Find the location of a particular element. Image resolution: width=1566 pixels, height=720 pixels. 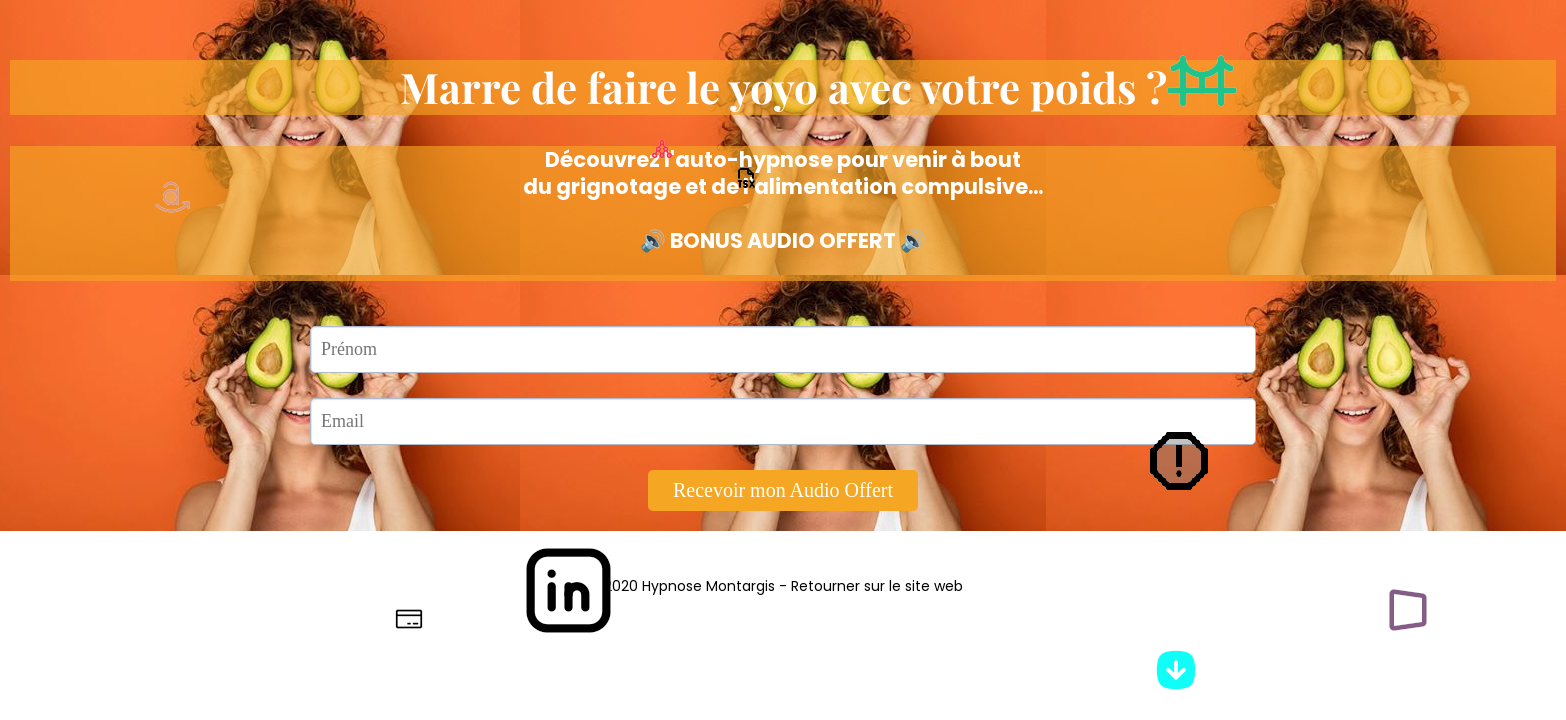

adjust perspective or 3D view settings is located at coordinates (1408, 610).